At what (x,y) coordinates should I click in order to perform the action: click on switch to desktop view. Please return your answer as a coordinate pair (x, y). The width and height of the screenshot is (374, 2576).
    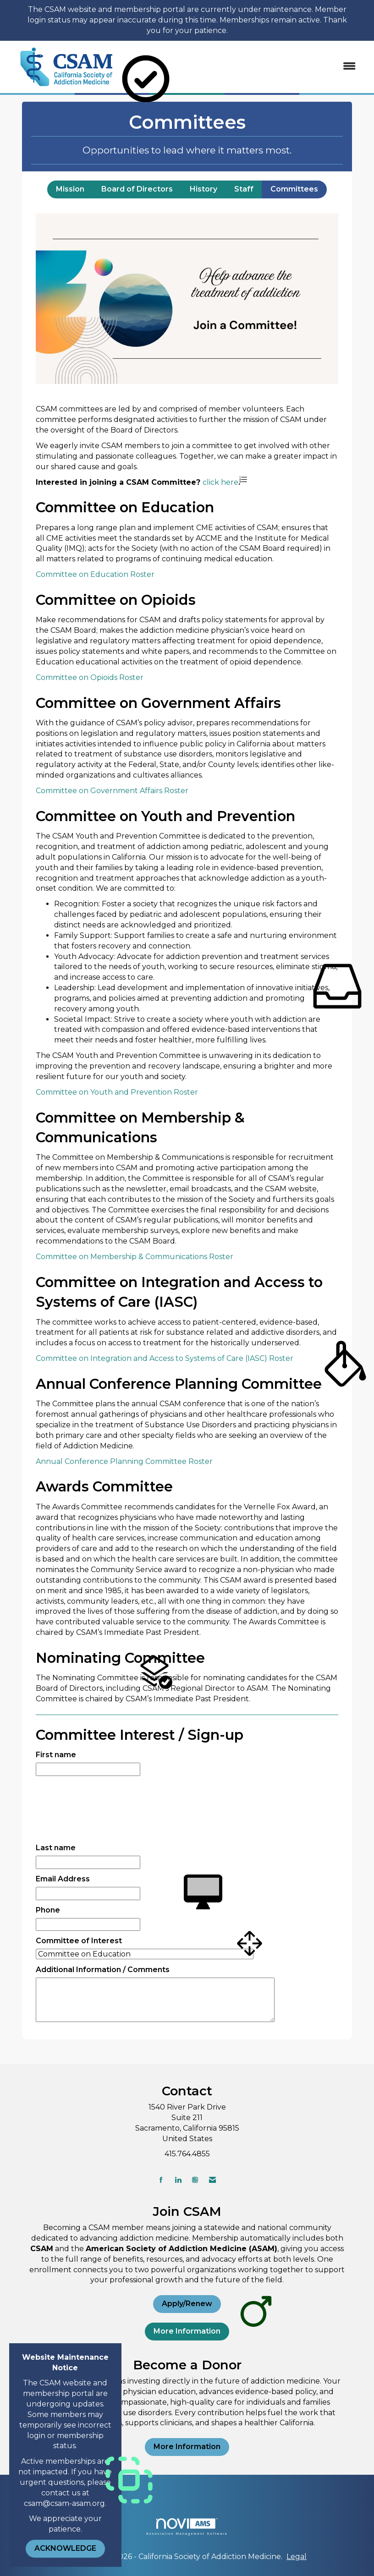
    Looking at the image, I should click on (203, 1892).